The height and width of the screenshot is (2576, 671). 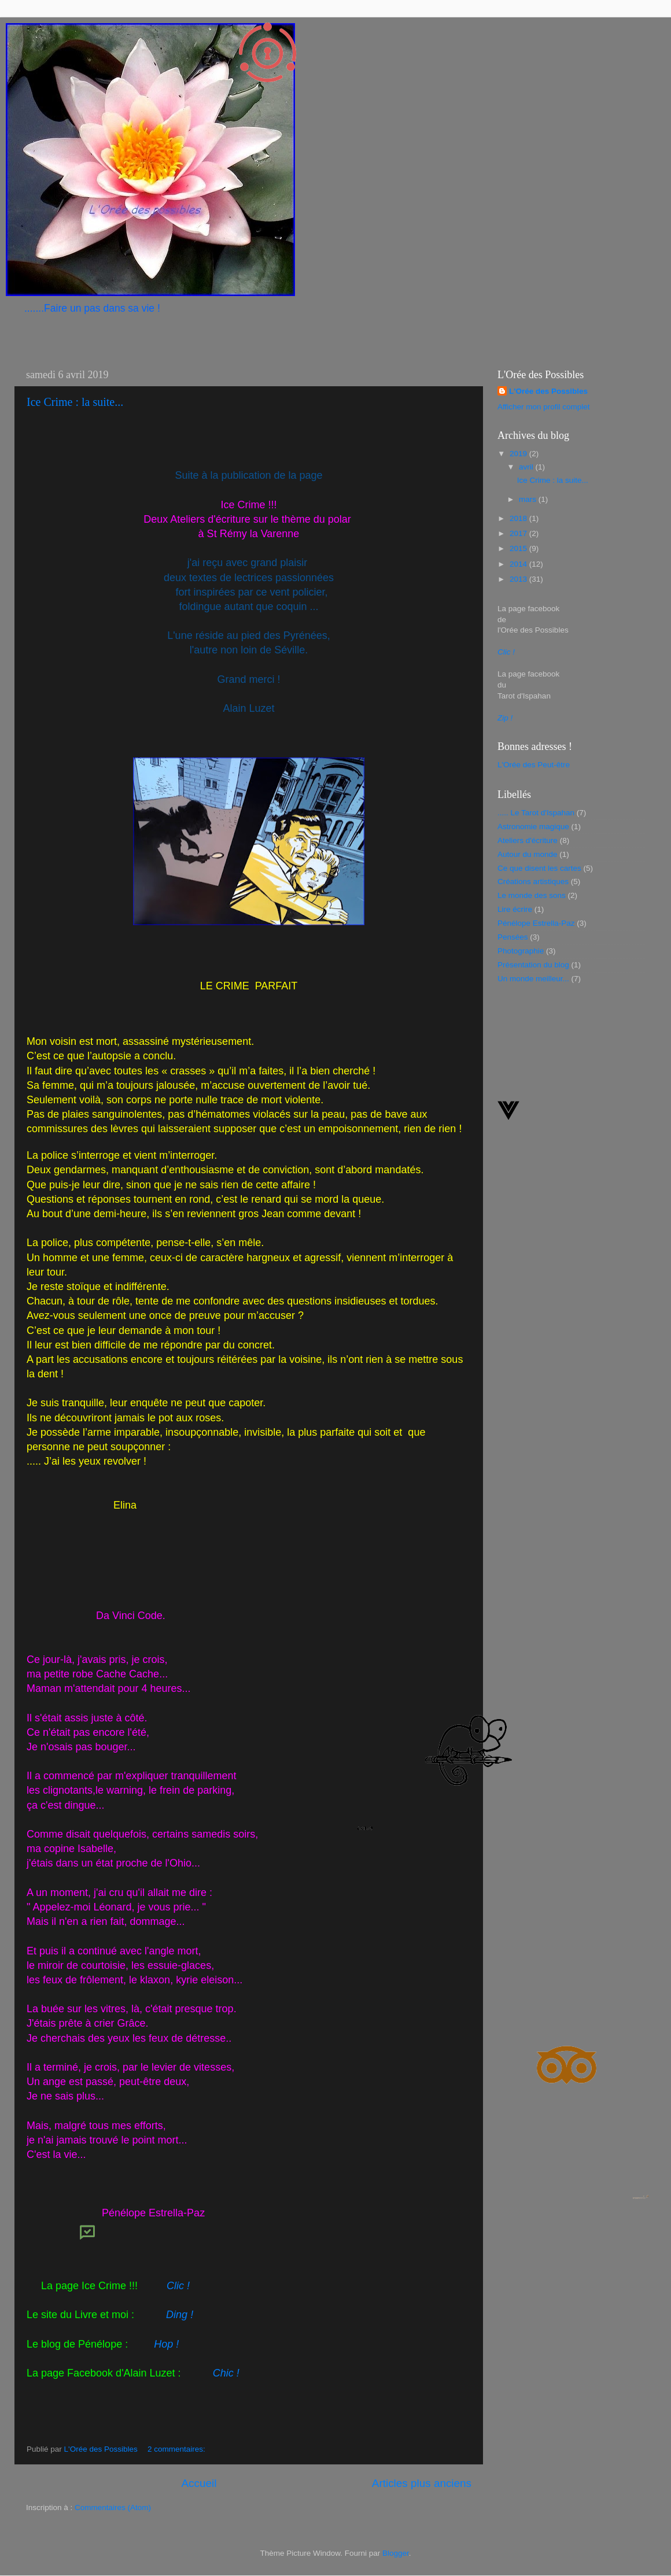 I want to click on open tripadvisor app, so click(x=566, y=2065).